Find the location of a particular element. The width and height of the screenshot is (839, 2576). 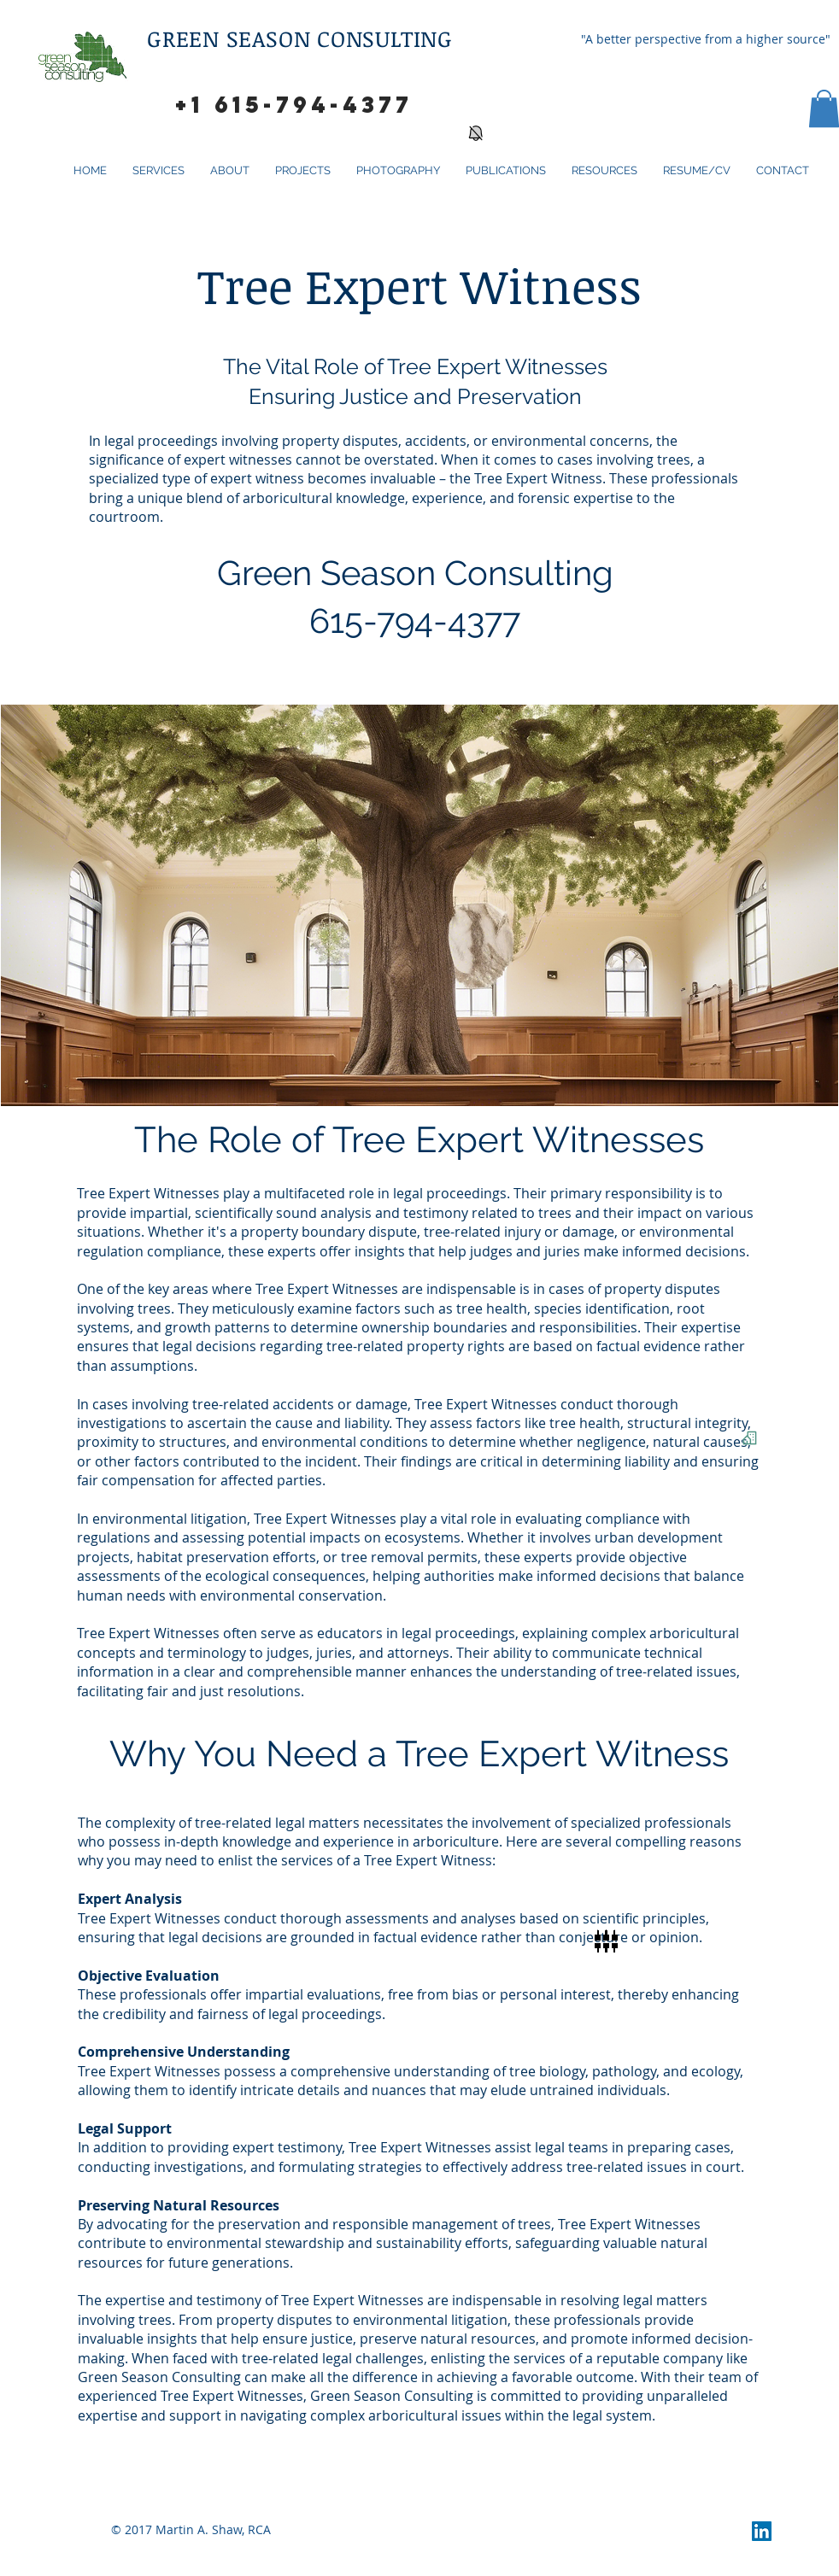

mute notifications is located at coordinates (476, 133).